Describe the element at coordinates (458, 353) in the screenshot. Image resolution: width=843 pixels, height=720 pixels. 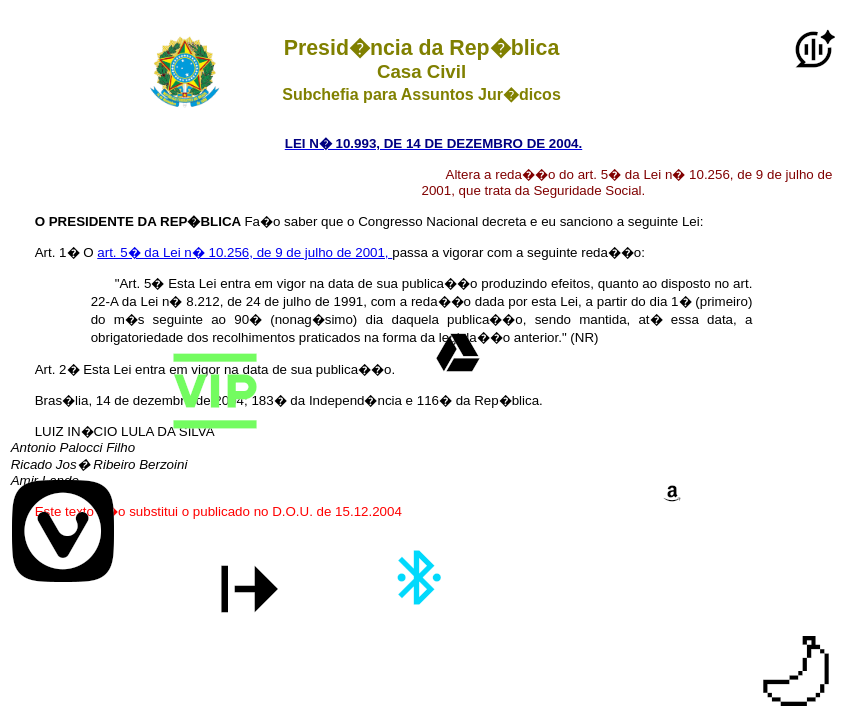
I see `open Google Drive` at that location.